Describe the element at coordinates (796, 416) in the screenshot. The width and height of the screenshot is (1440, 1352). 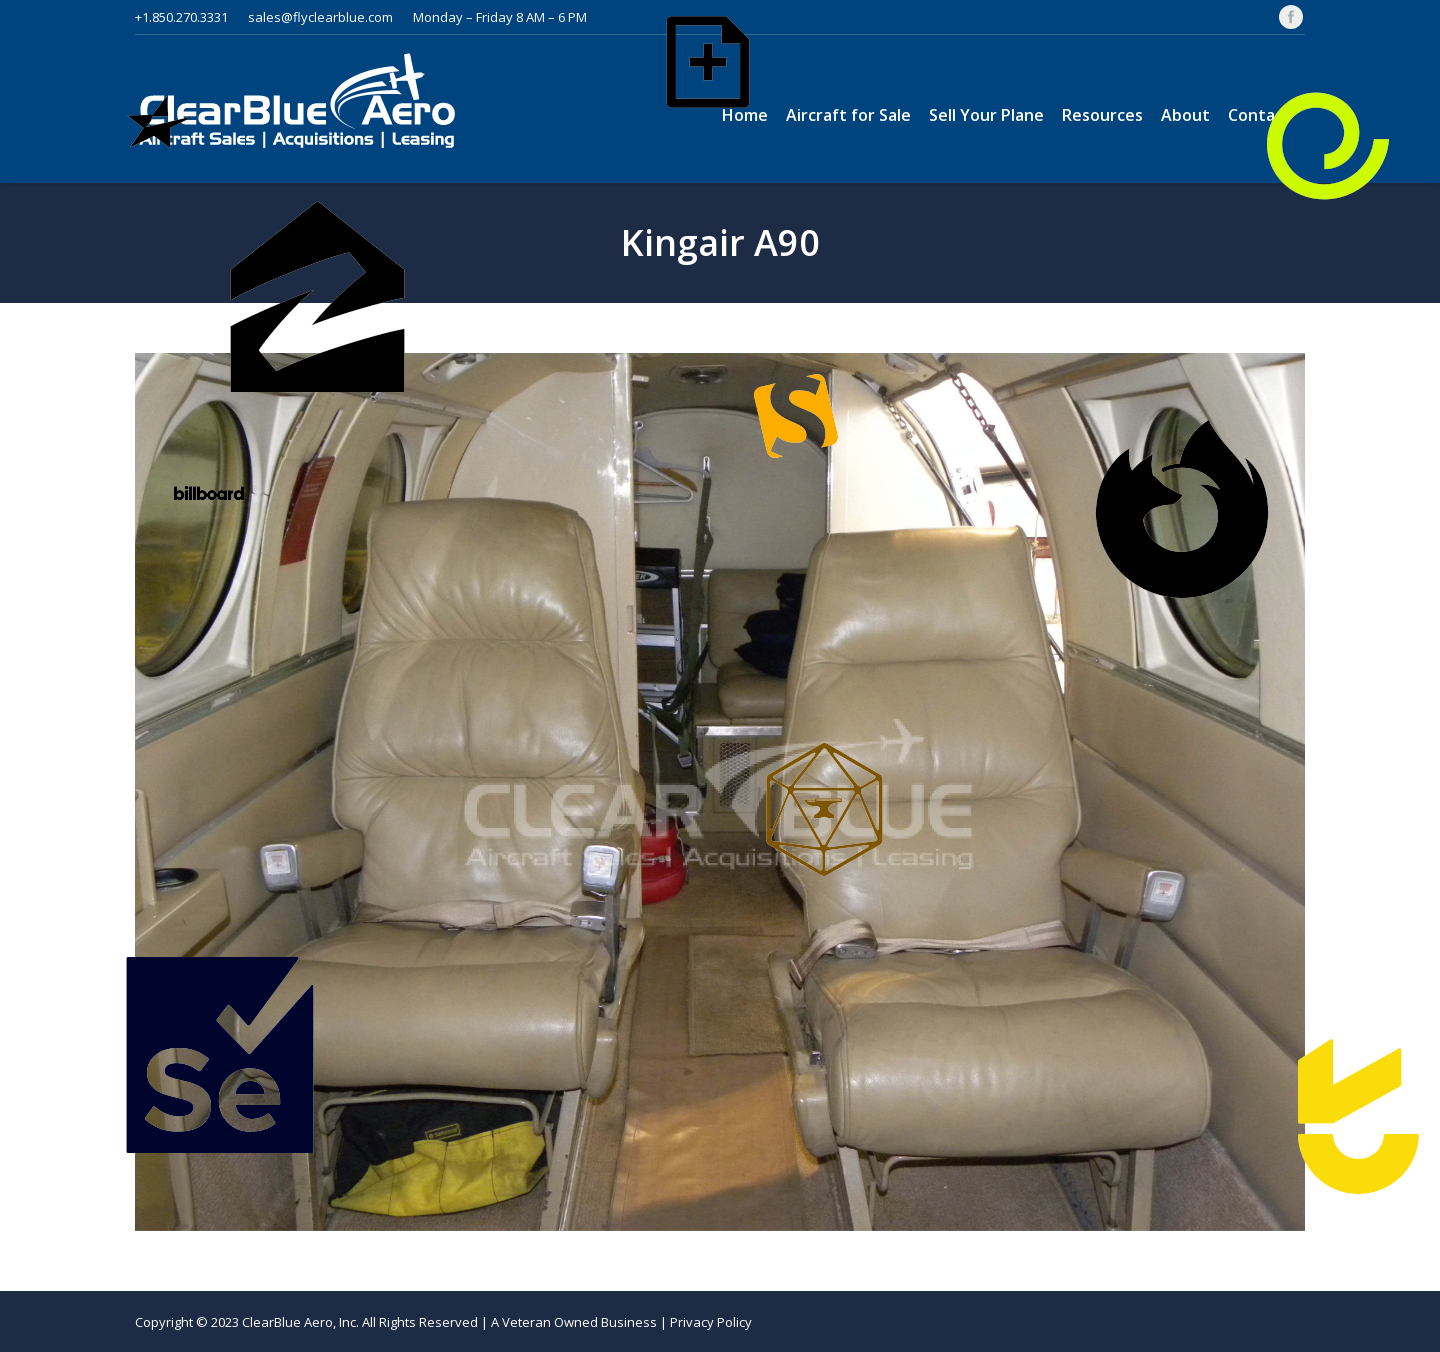
I see `visit smashing magazine website` at that location.